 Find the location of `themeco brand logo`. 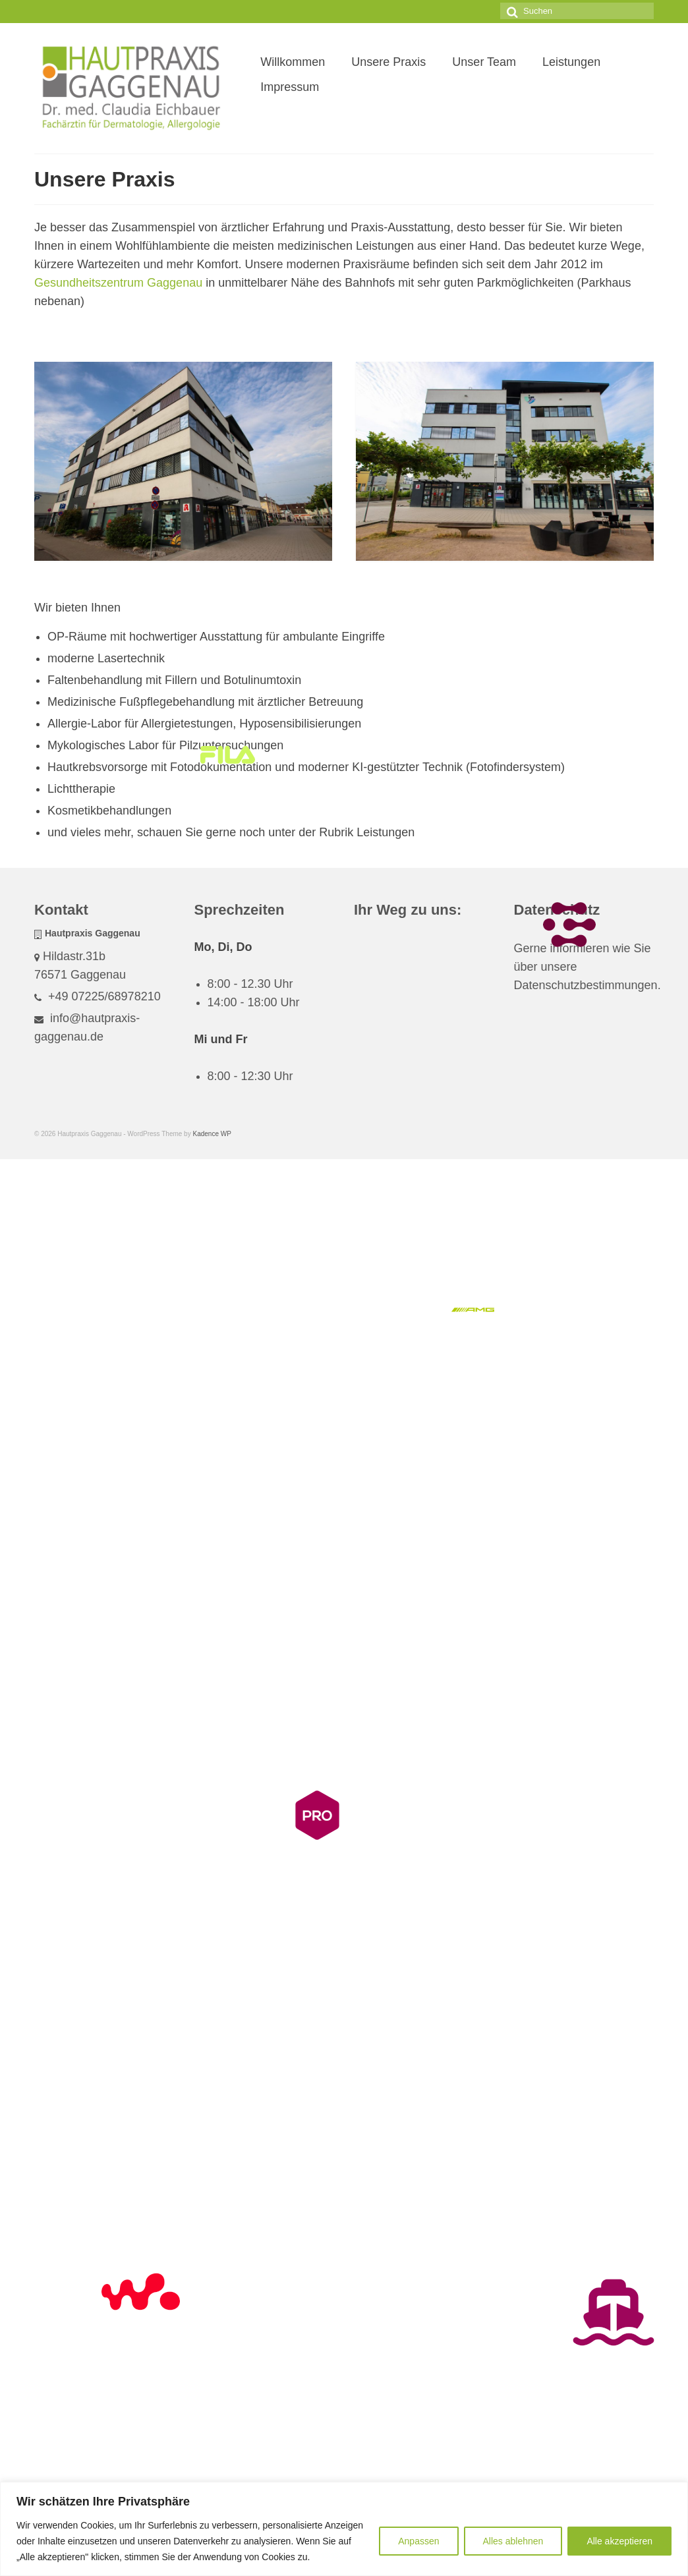

themeco brand logo is located at coordinates (317, 1815).